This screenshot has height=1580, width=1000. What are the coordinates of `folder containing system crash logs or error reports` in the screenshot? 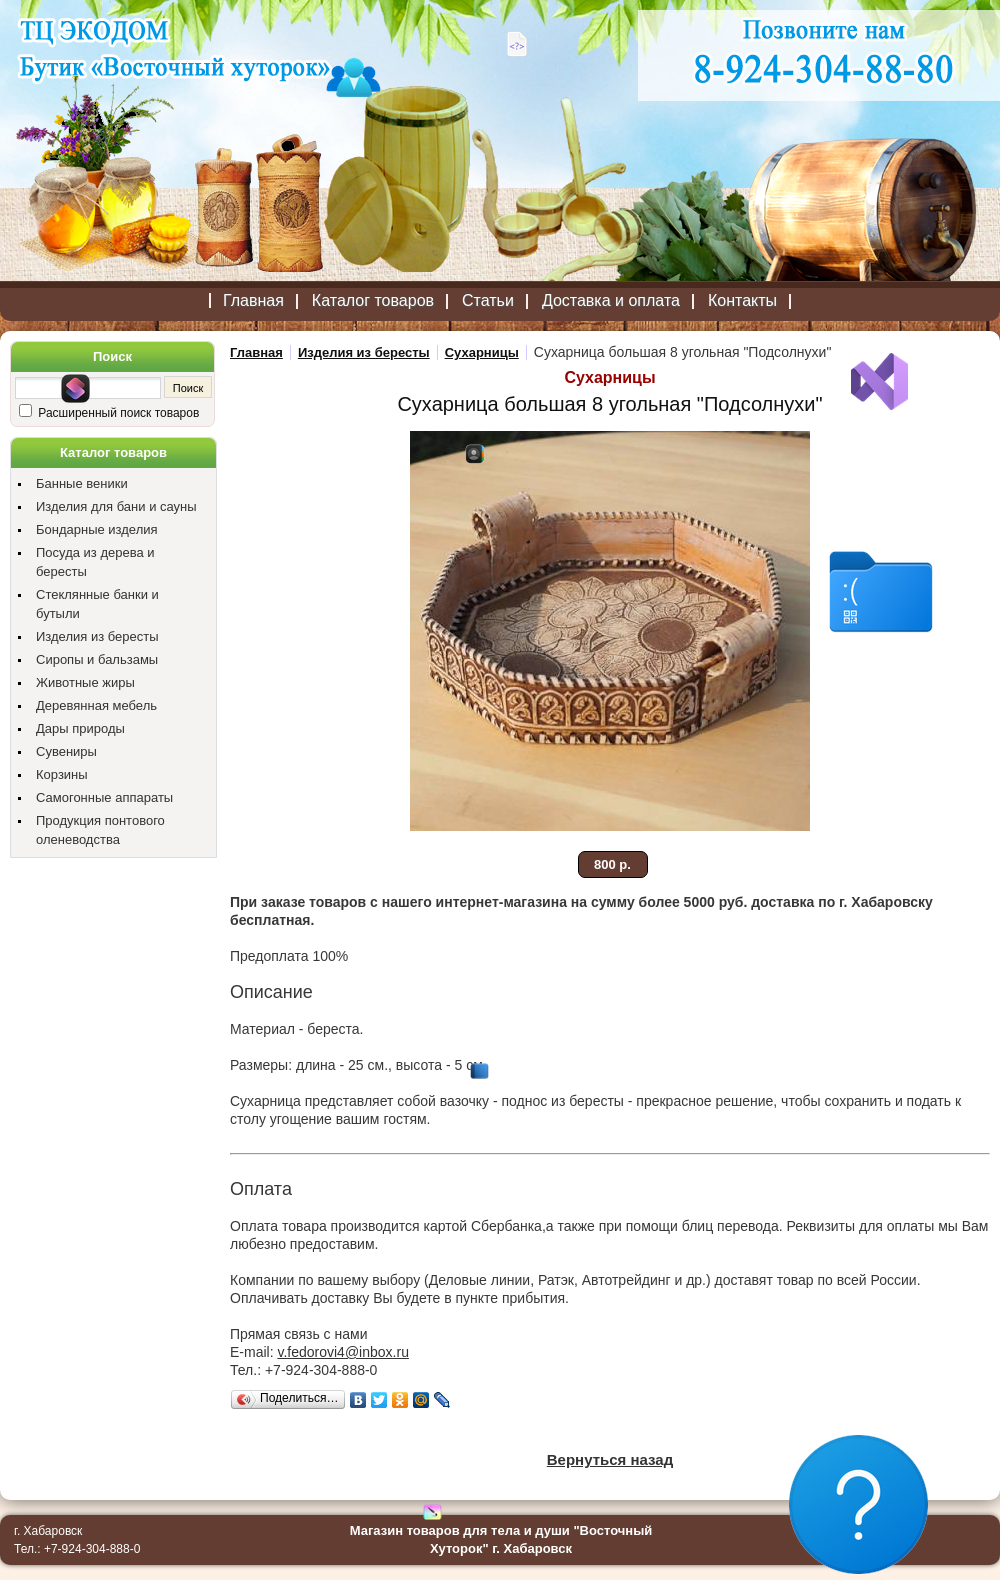 It's located at (880, 594).